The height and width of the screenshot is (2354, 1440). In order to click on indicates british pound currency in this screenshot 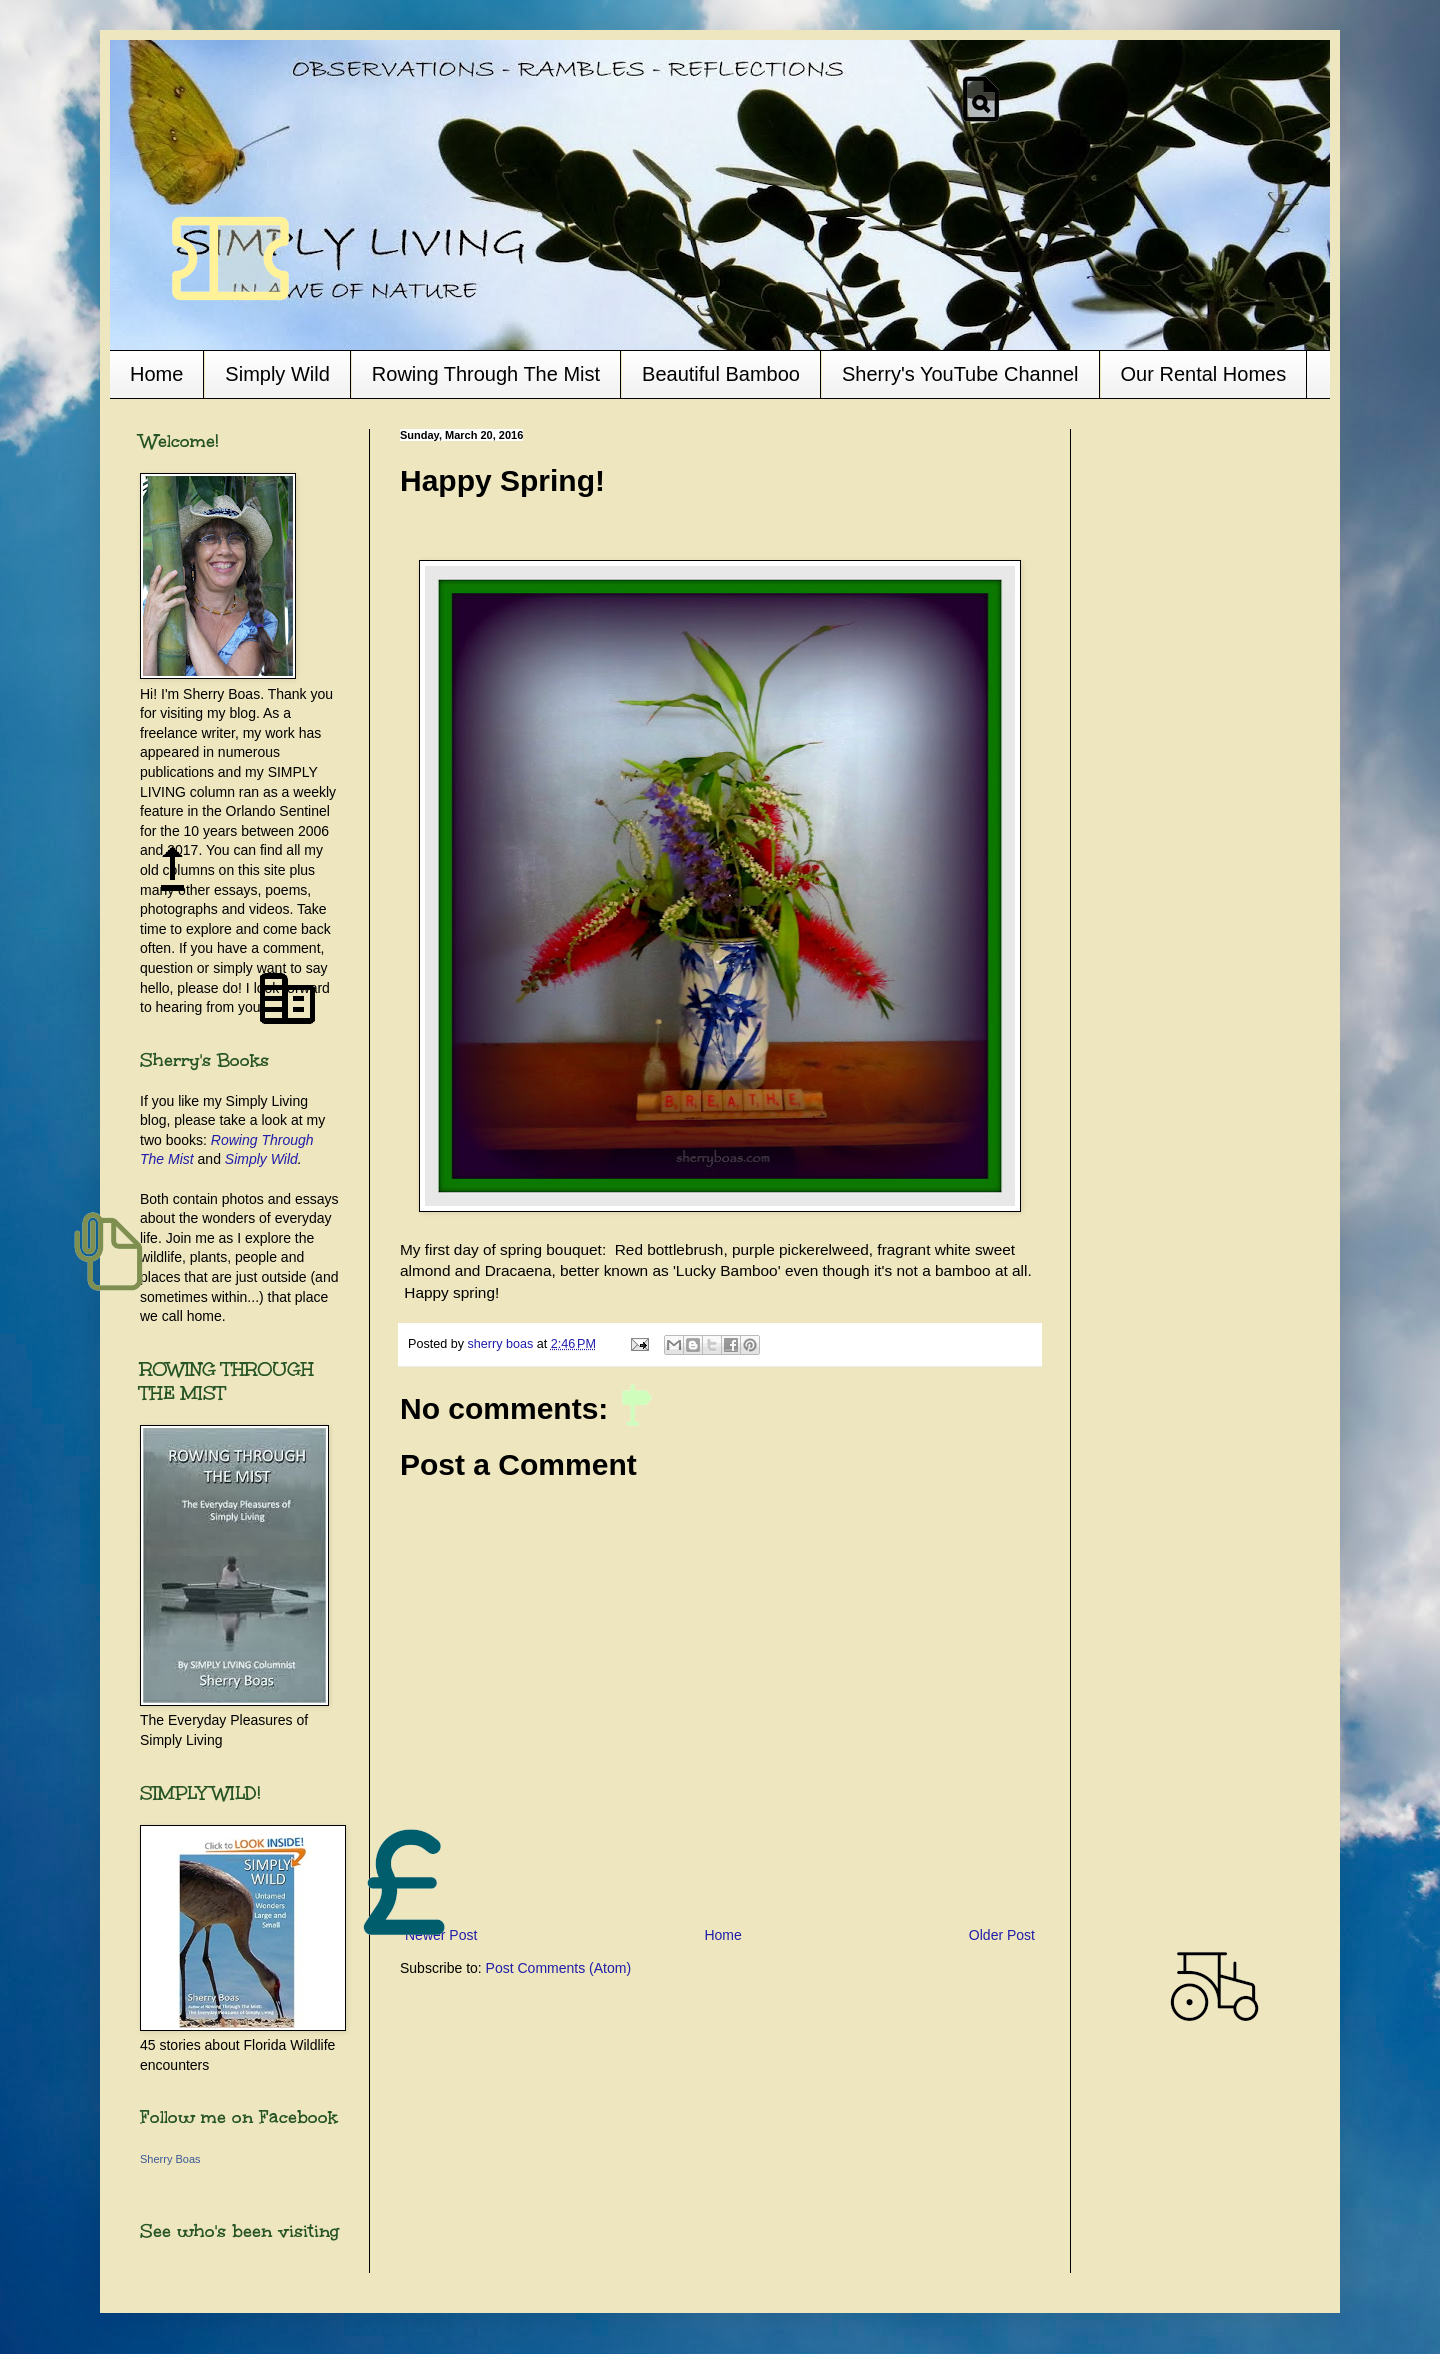, I will do `click(406, 1881)`.